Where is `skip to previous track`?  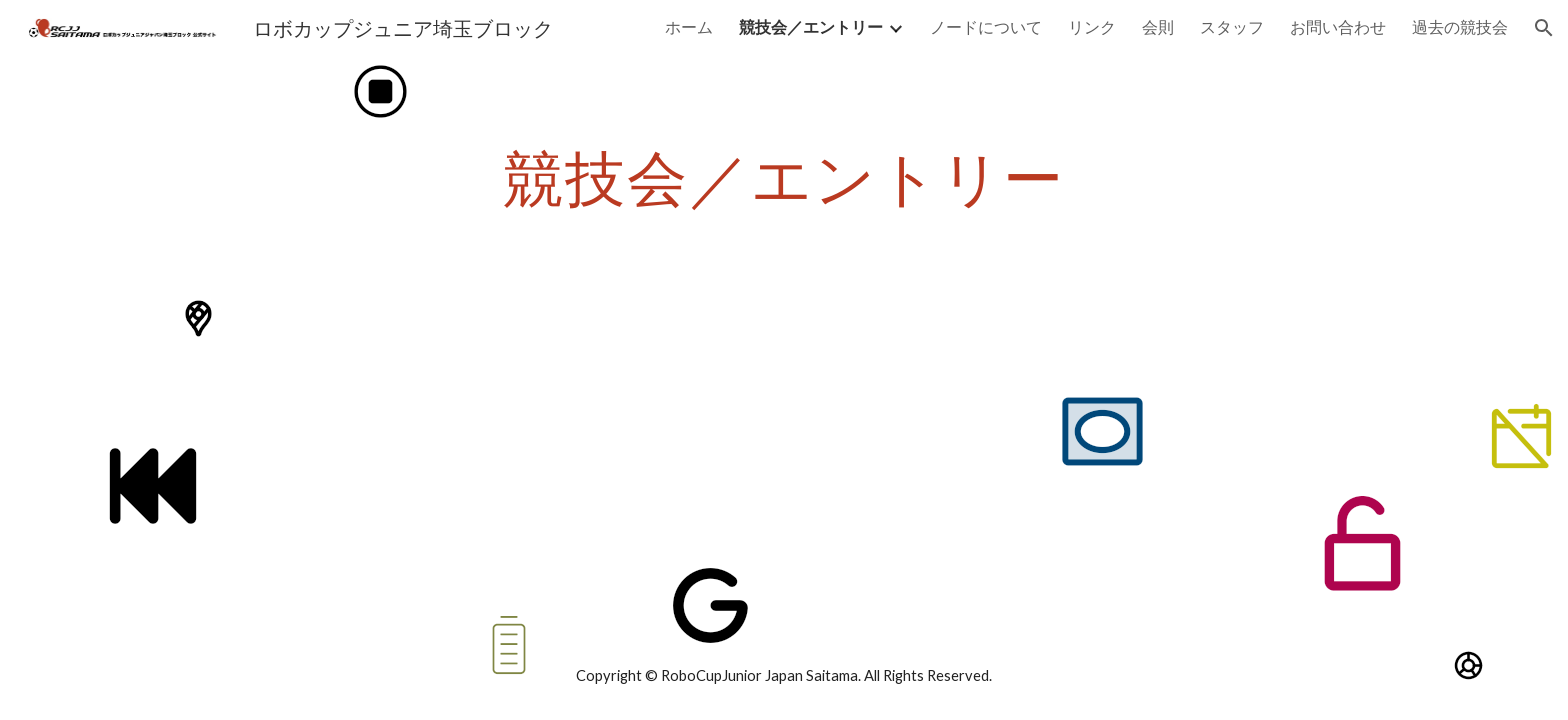 skip to previous track is located at coordinates (153, 486).